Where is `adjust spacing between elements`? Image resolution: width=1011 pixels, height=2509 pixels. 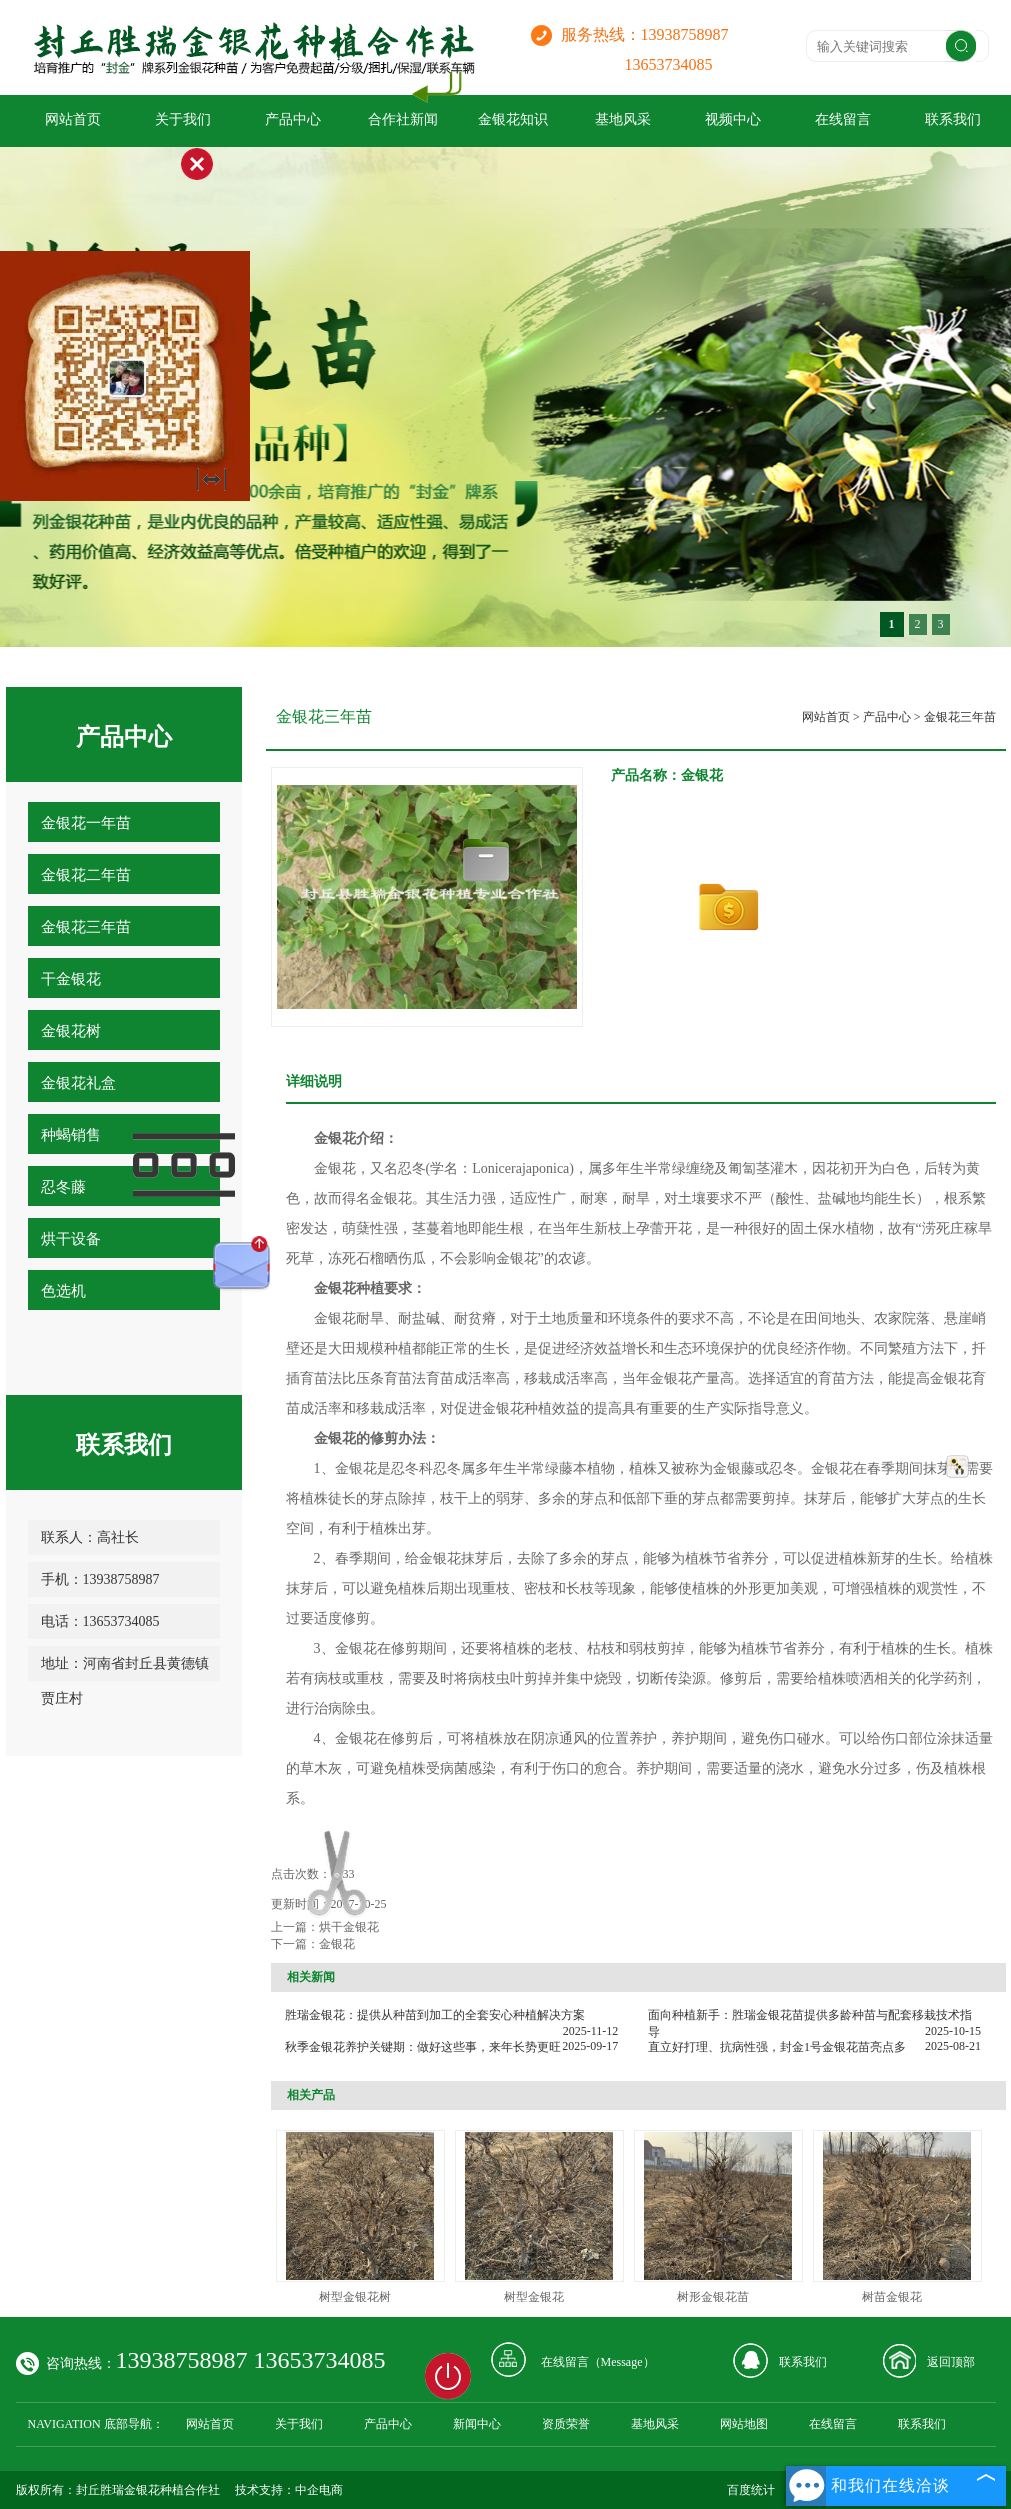
adjust spacing between elements is located at coordinates (211, 479).